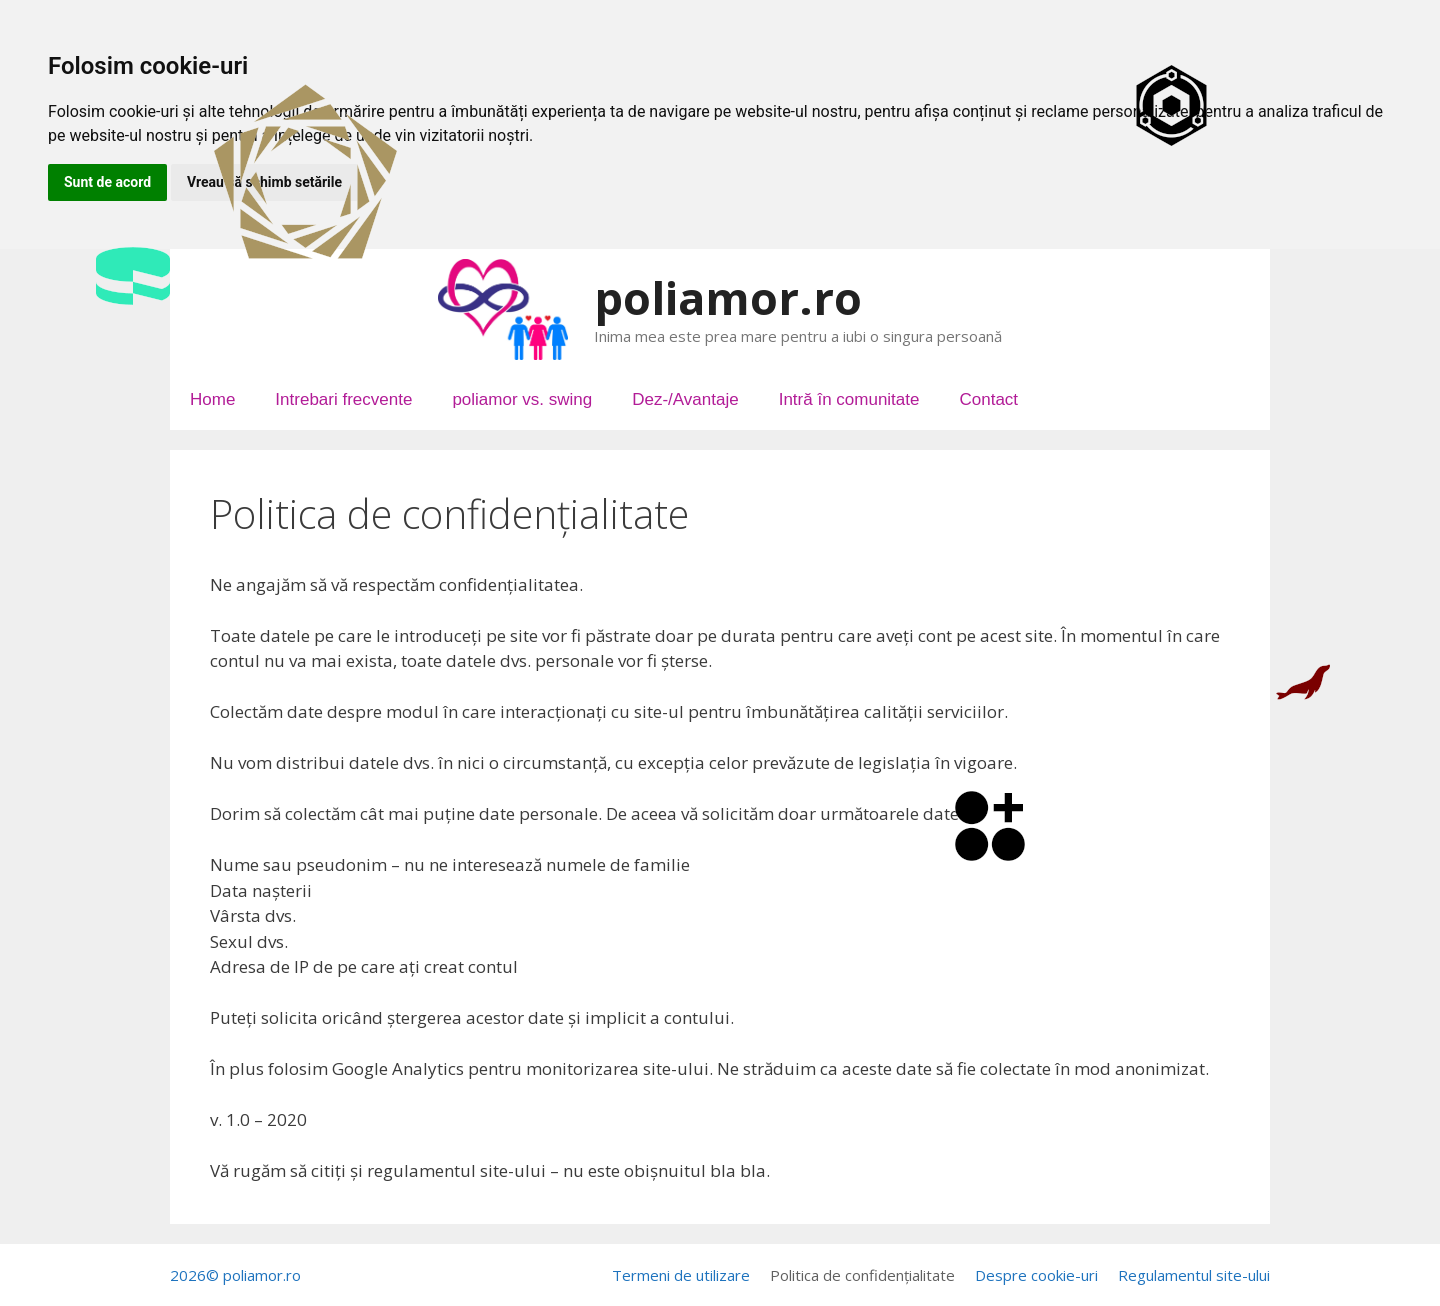  What do you see at coordinates (133, 276) in the screenshot?
I see `CakePHP framework logo` at bounding box center [133, 276].